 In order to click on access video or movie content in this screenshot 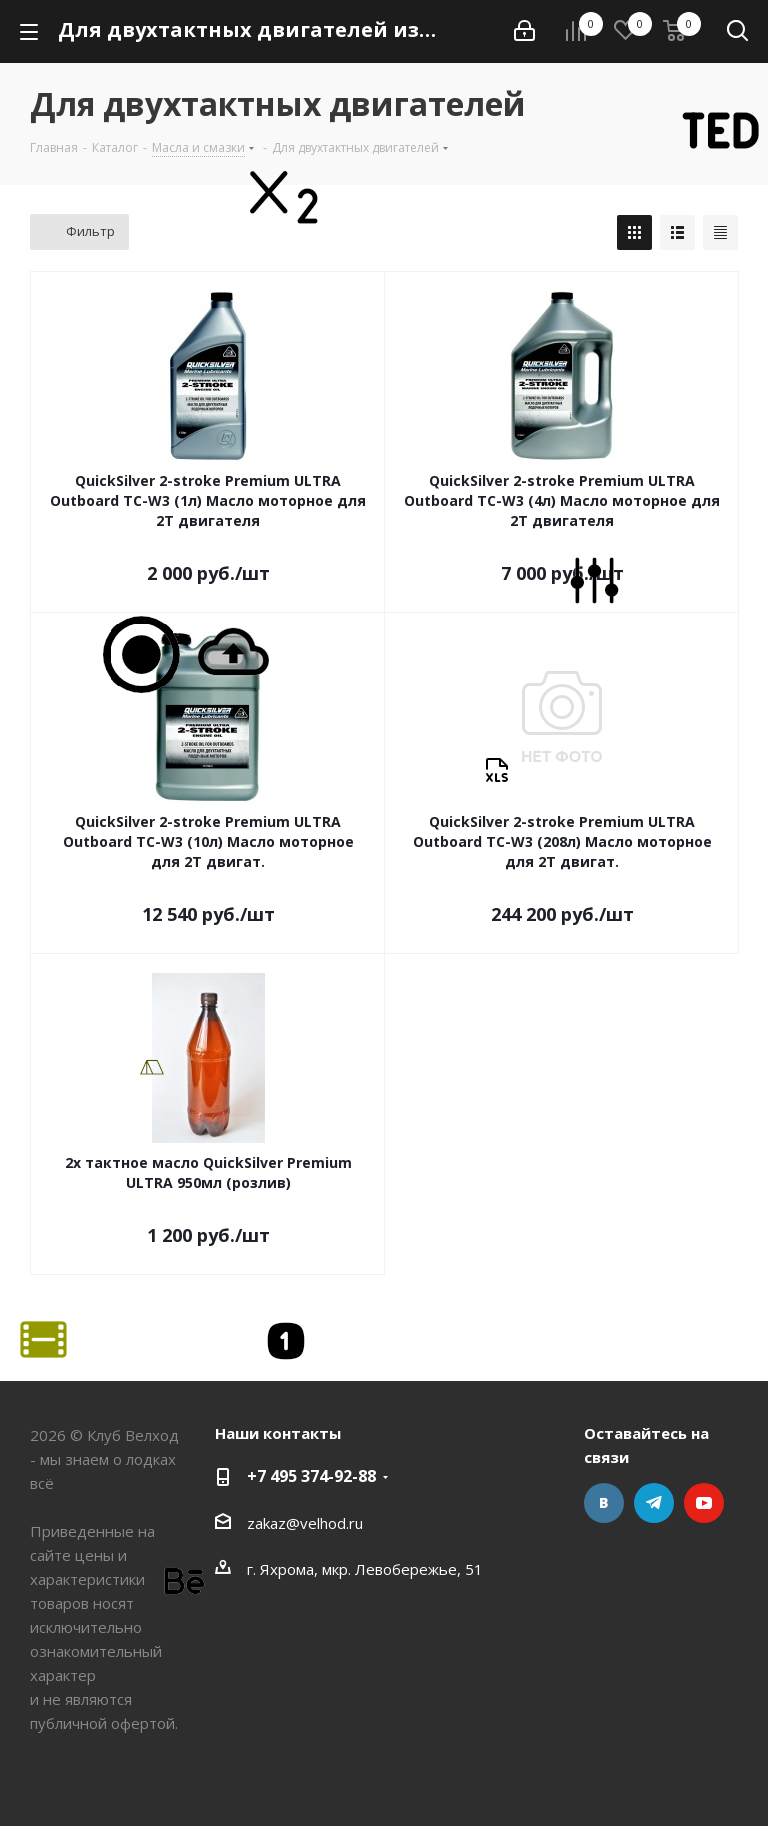, I will do `click(43, 1339)`.